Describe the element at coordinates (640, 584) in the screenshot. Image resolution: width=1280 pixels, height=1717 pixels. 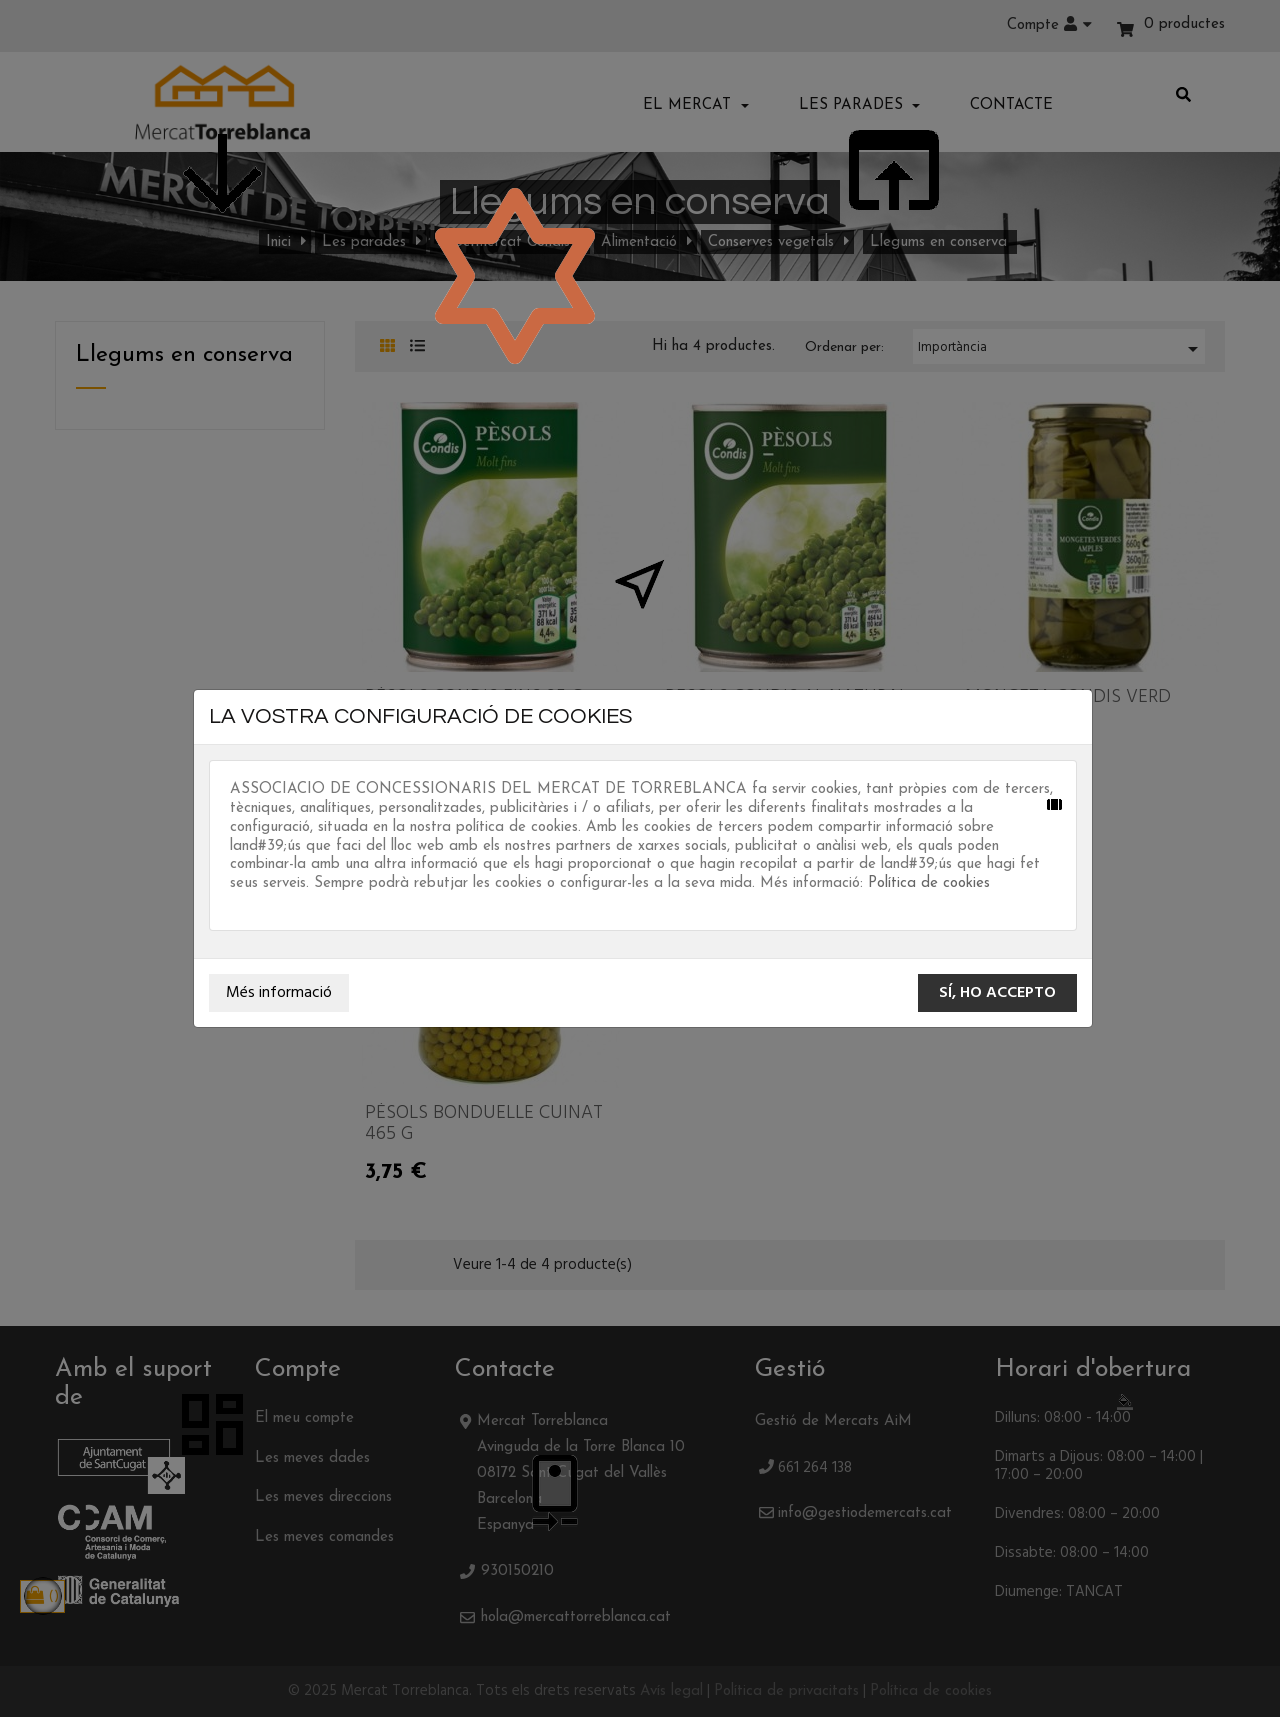
I see `access navigation or directions` at that location.